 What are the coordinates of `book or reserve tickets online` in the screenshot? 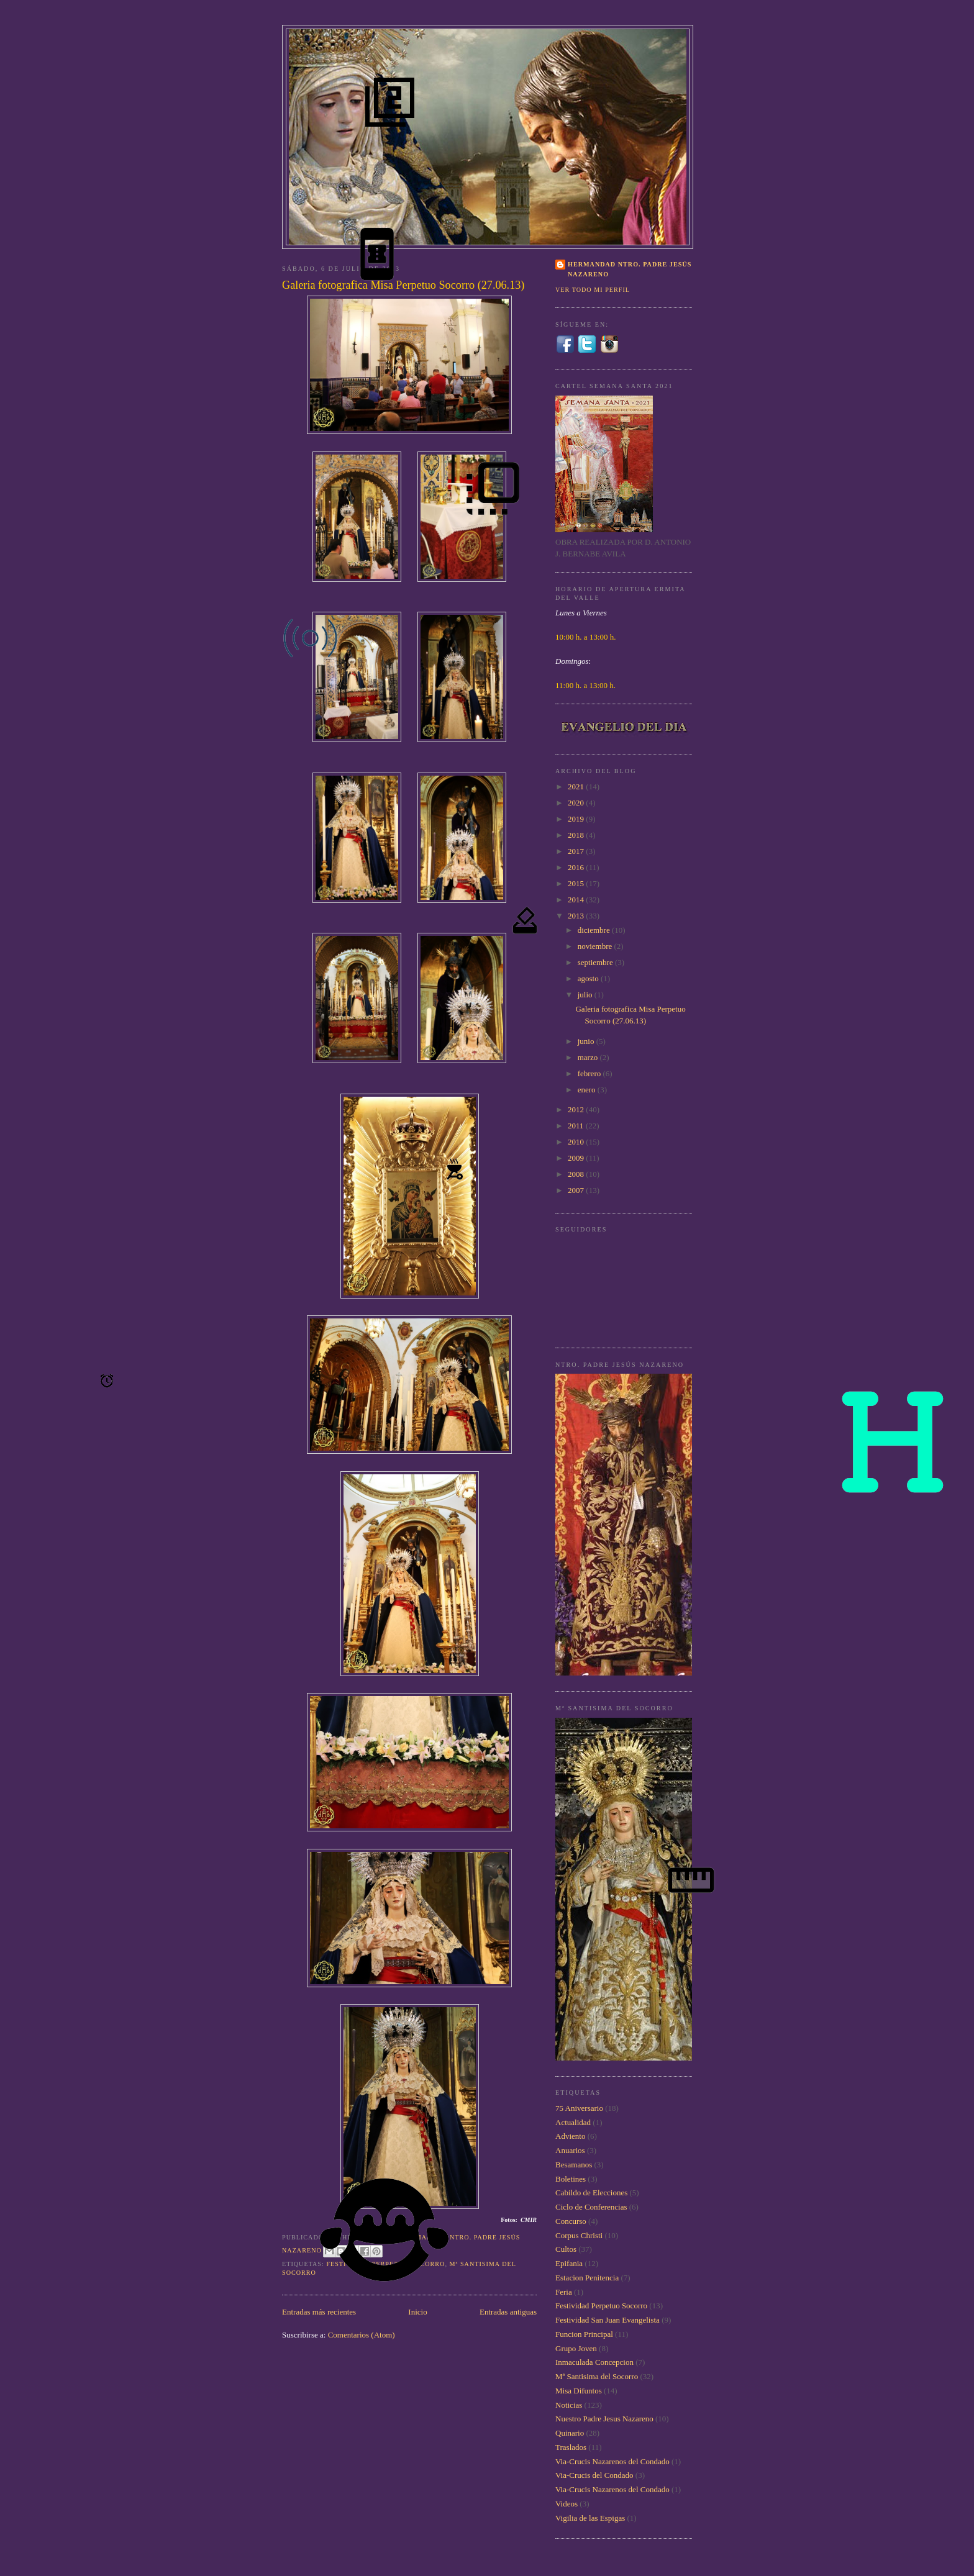 It's located at (377, 254).